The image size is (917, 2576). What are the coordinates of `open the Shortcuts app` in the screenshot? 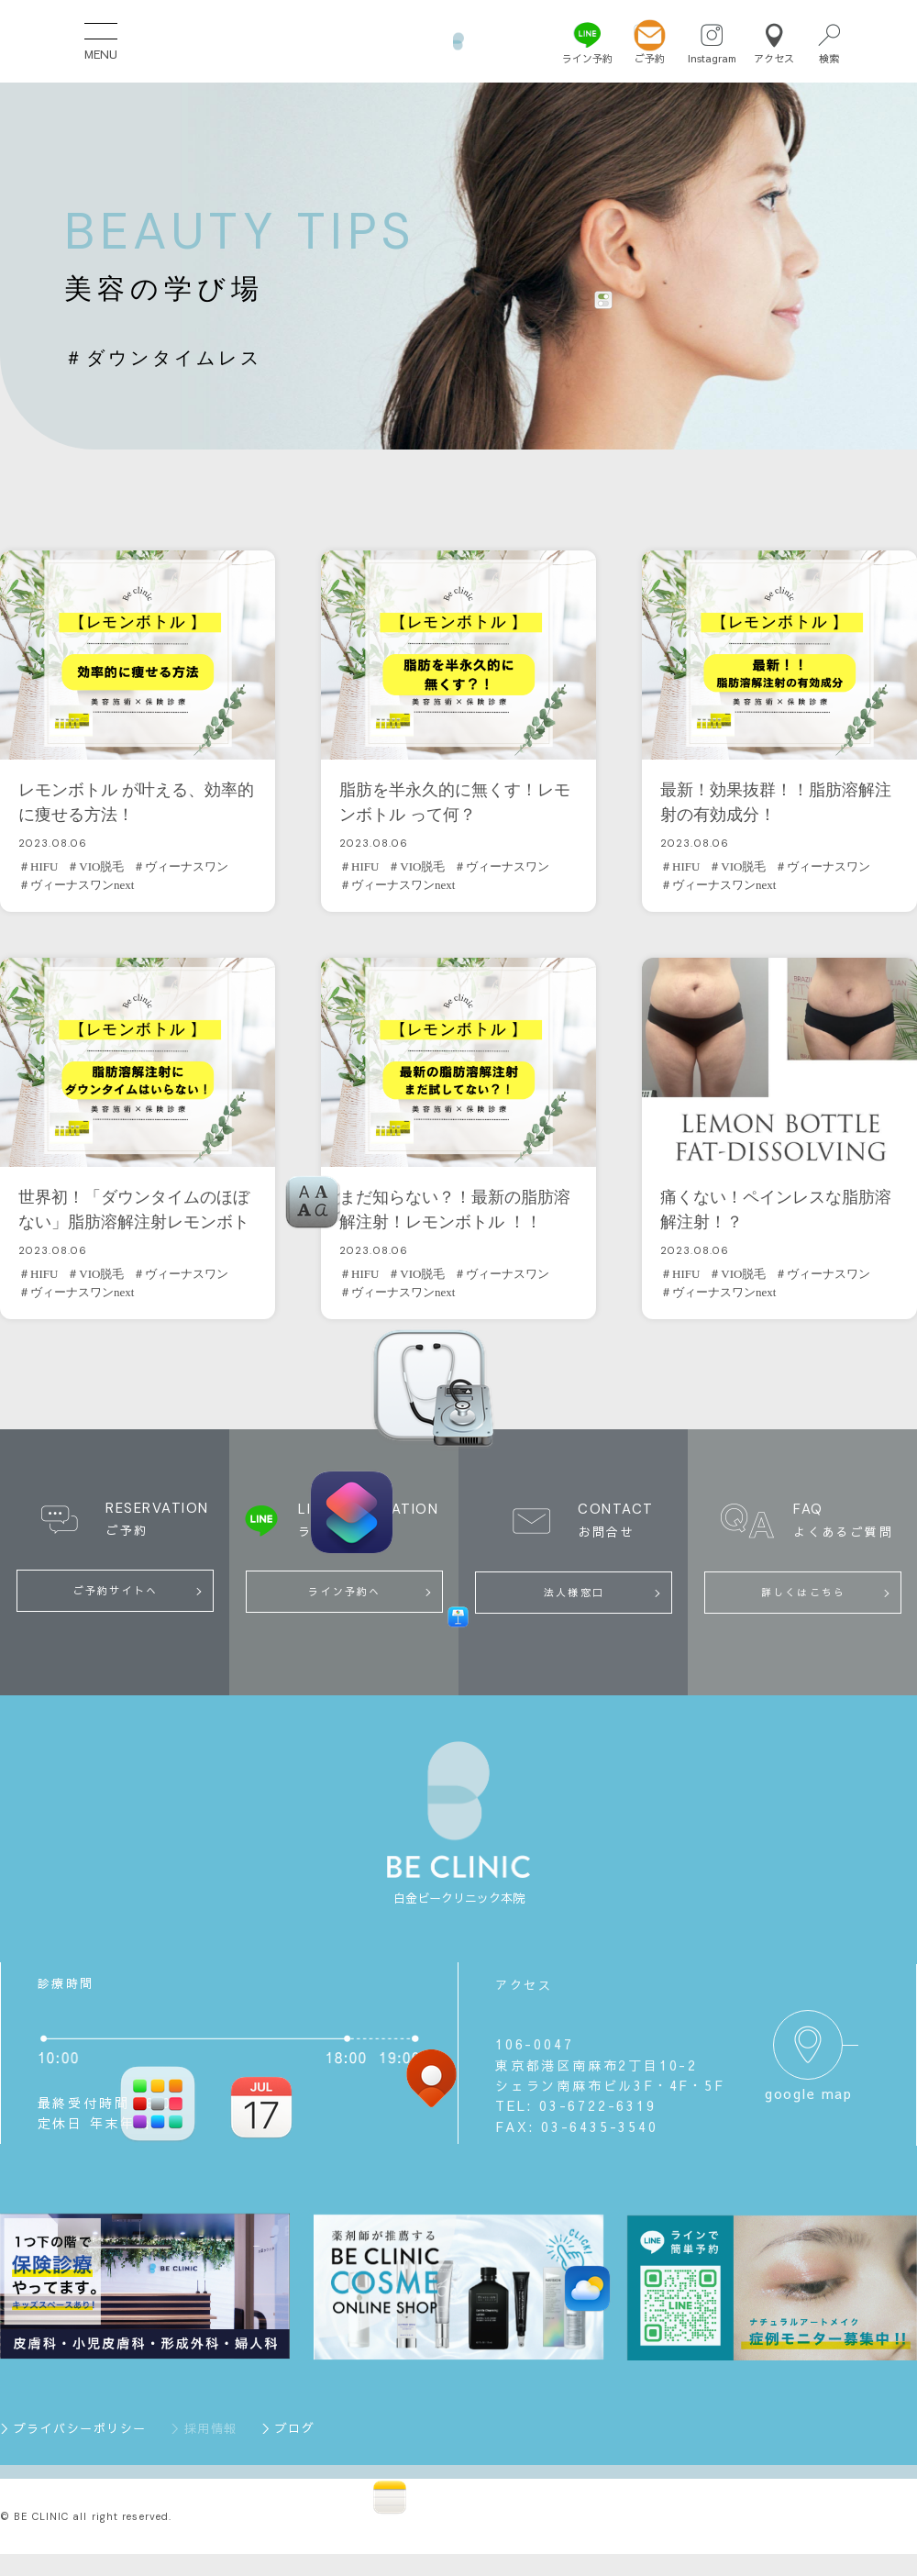 It's located at (351, 1512).